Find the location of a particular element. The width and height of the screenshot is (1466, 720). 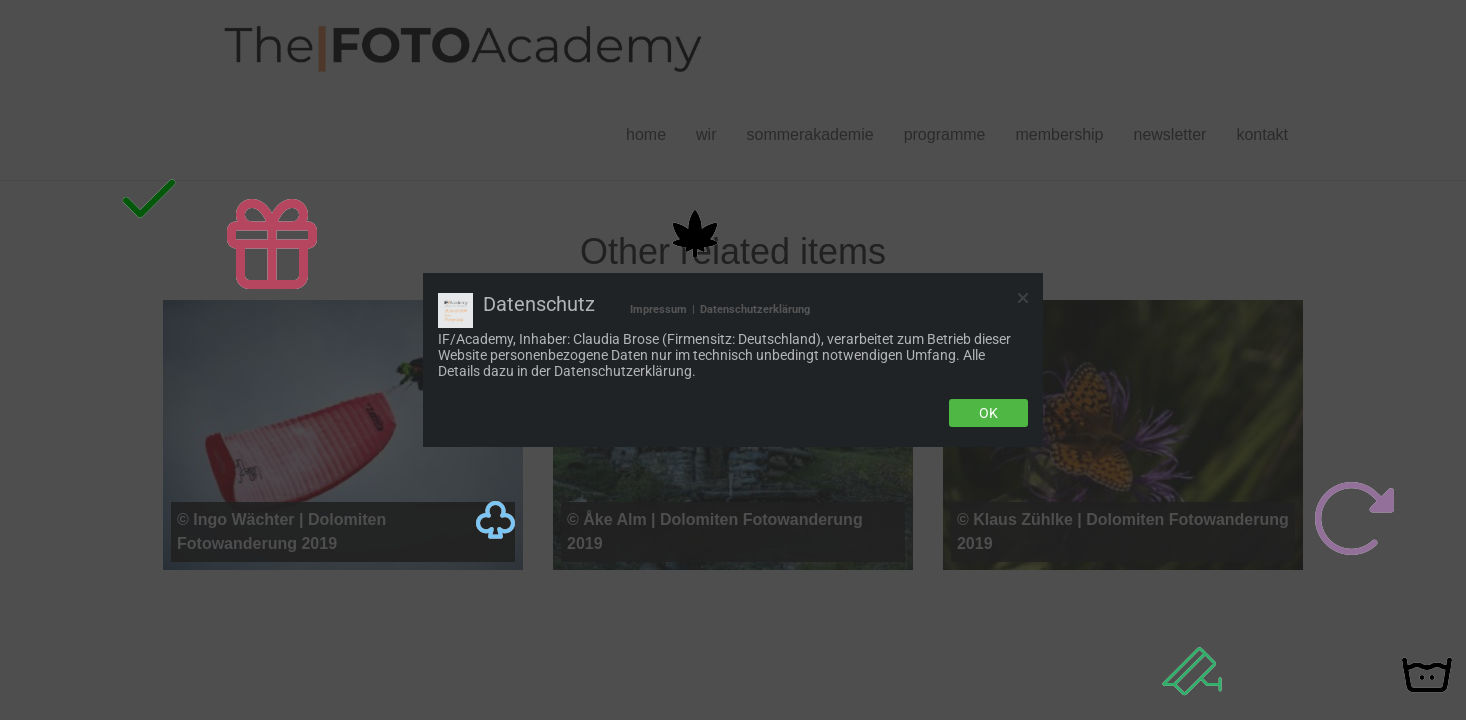

select clubs suit in a card game is located at coordinates (495, 520).